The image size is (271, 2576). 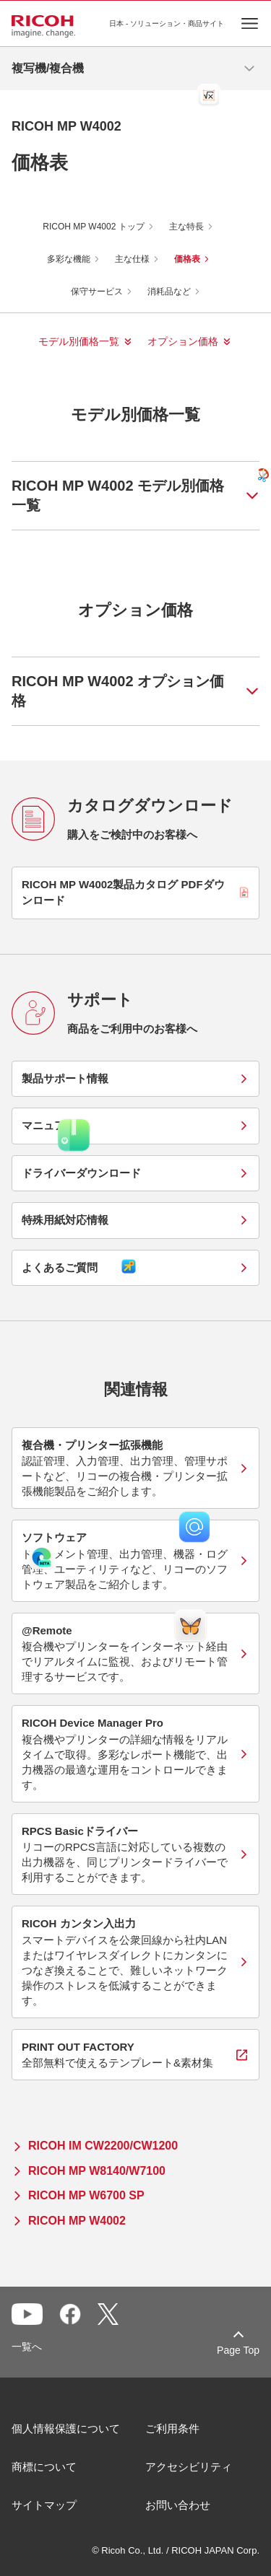 What do you see at coordinates (190, 1625) in the screenshot?
I see `open freemind mind-mapping application` at bounding box center [190, 1625].